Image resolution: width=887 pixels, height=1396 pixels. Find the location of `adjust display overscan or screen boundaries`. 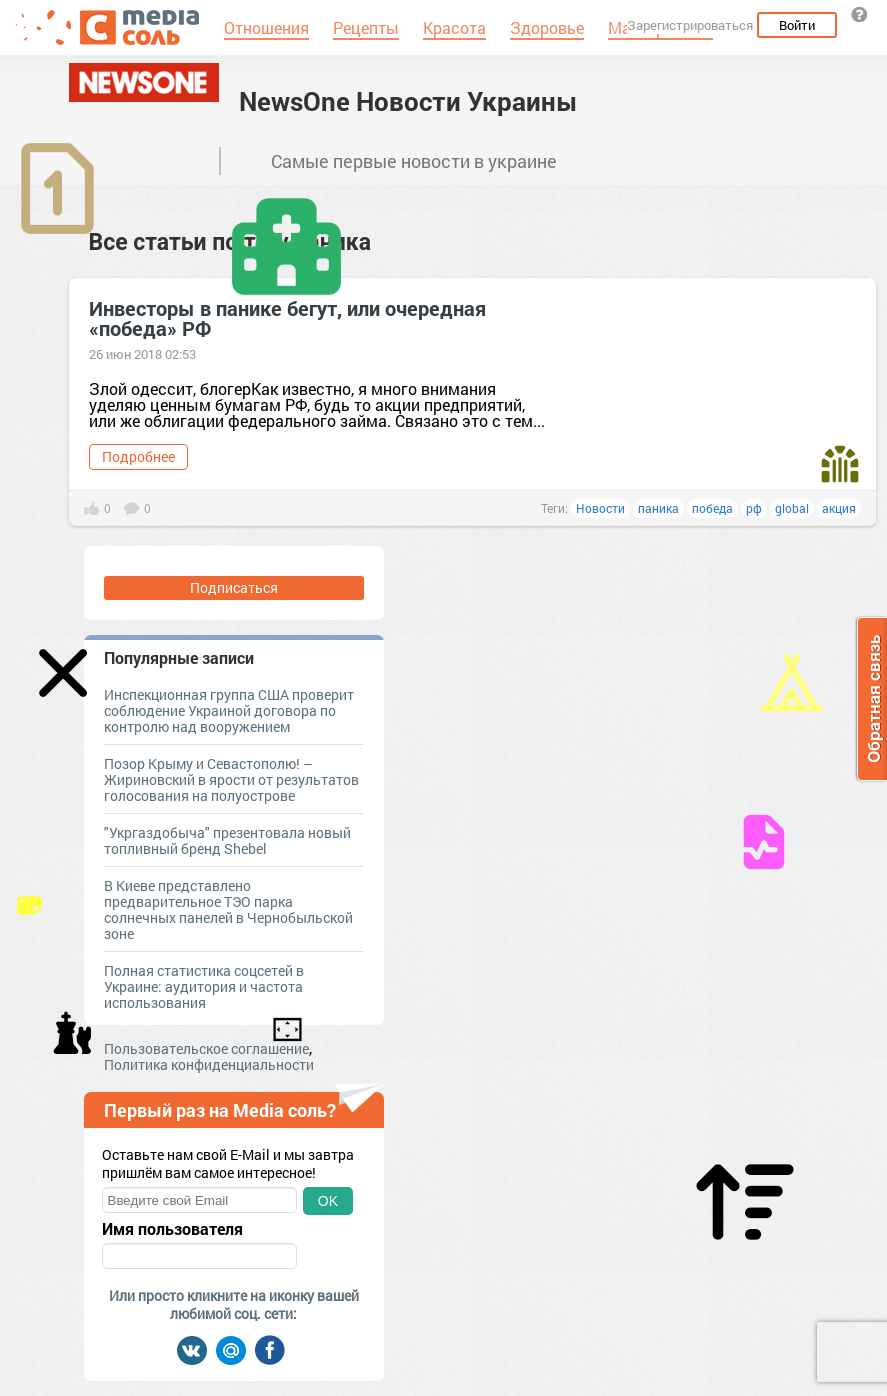

adjust display overscan or screen boundaries is located at coordinates (287, 1029).